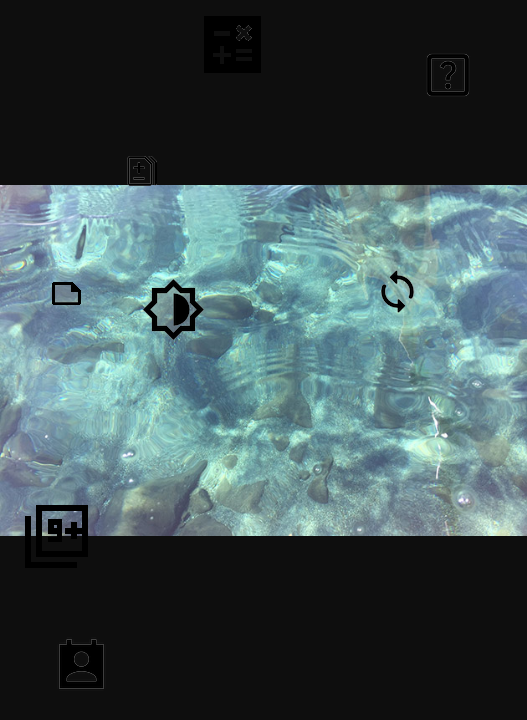  What do you see at coordinates (81, 666) in the screenshot?
I see `view contact's calendar or schedule` at bounding box center [81, 666].